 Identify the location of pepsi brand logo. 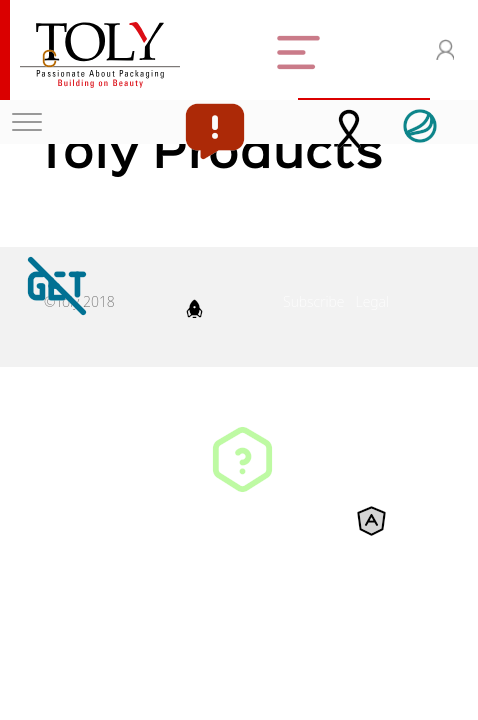
(420, 126).